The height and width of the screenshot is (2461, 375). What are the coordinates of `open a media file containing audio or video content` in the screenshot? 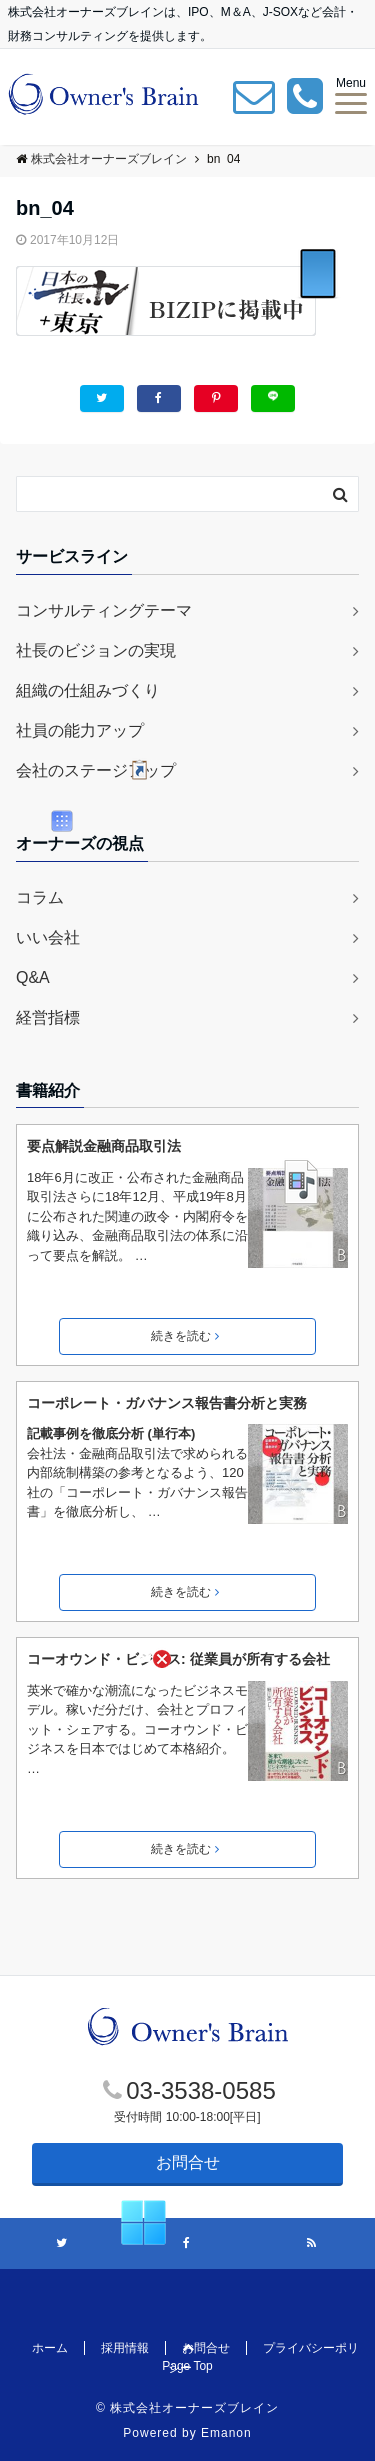 It's located at (301, 1182).